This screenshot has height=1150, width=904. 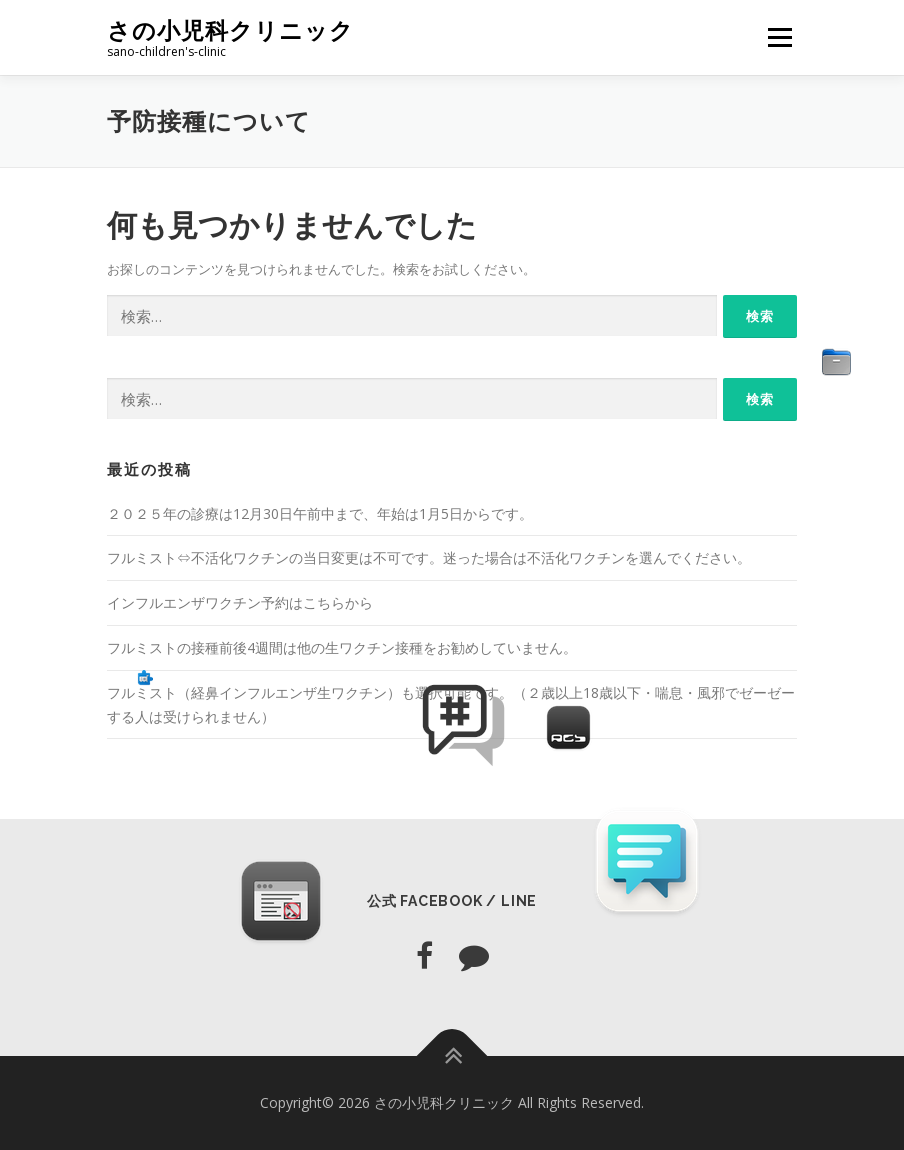 I want to click on open compatibility settings for apps, so click(x=145, y=678).